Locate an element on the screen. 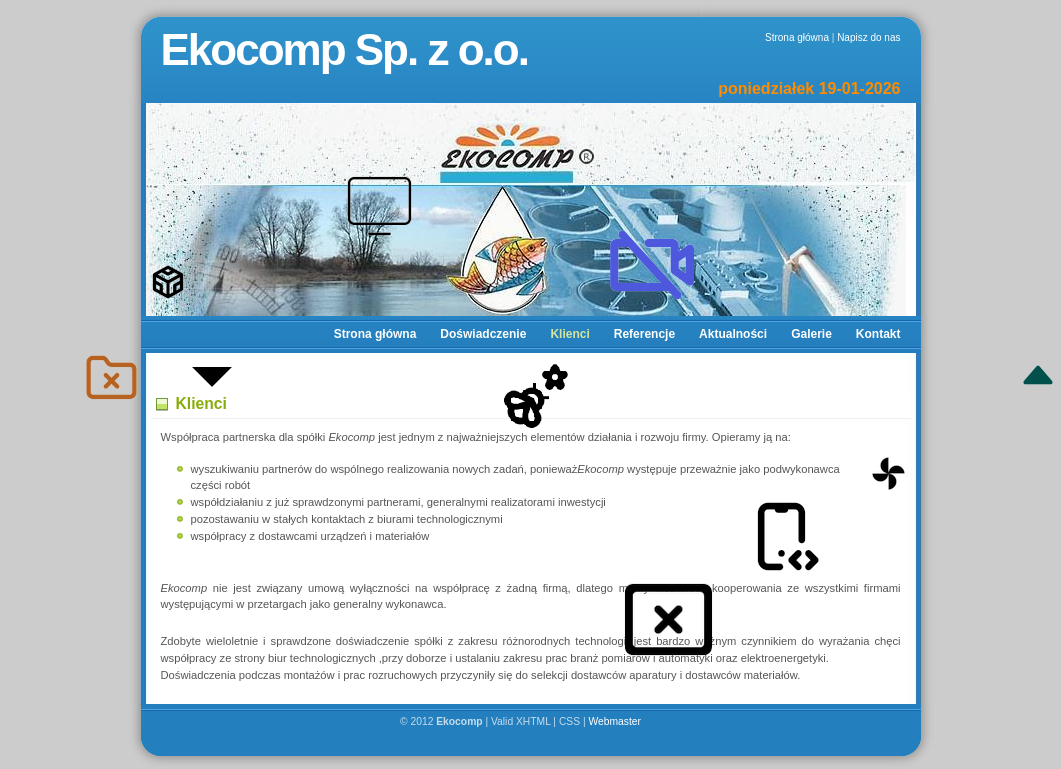  access nature or outdoor-related emoji is located at coordinates (536, 396).